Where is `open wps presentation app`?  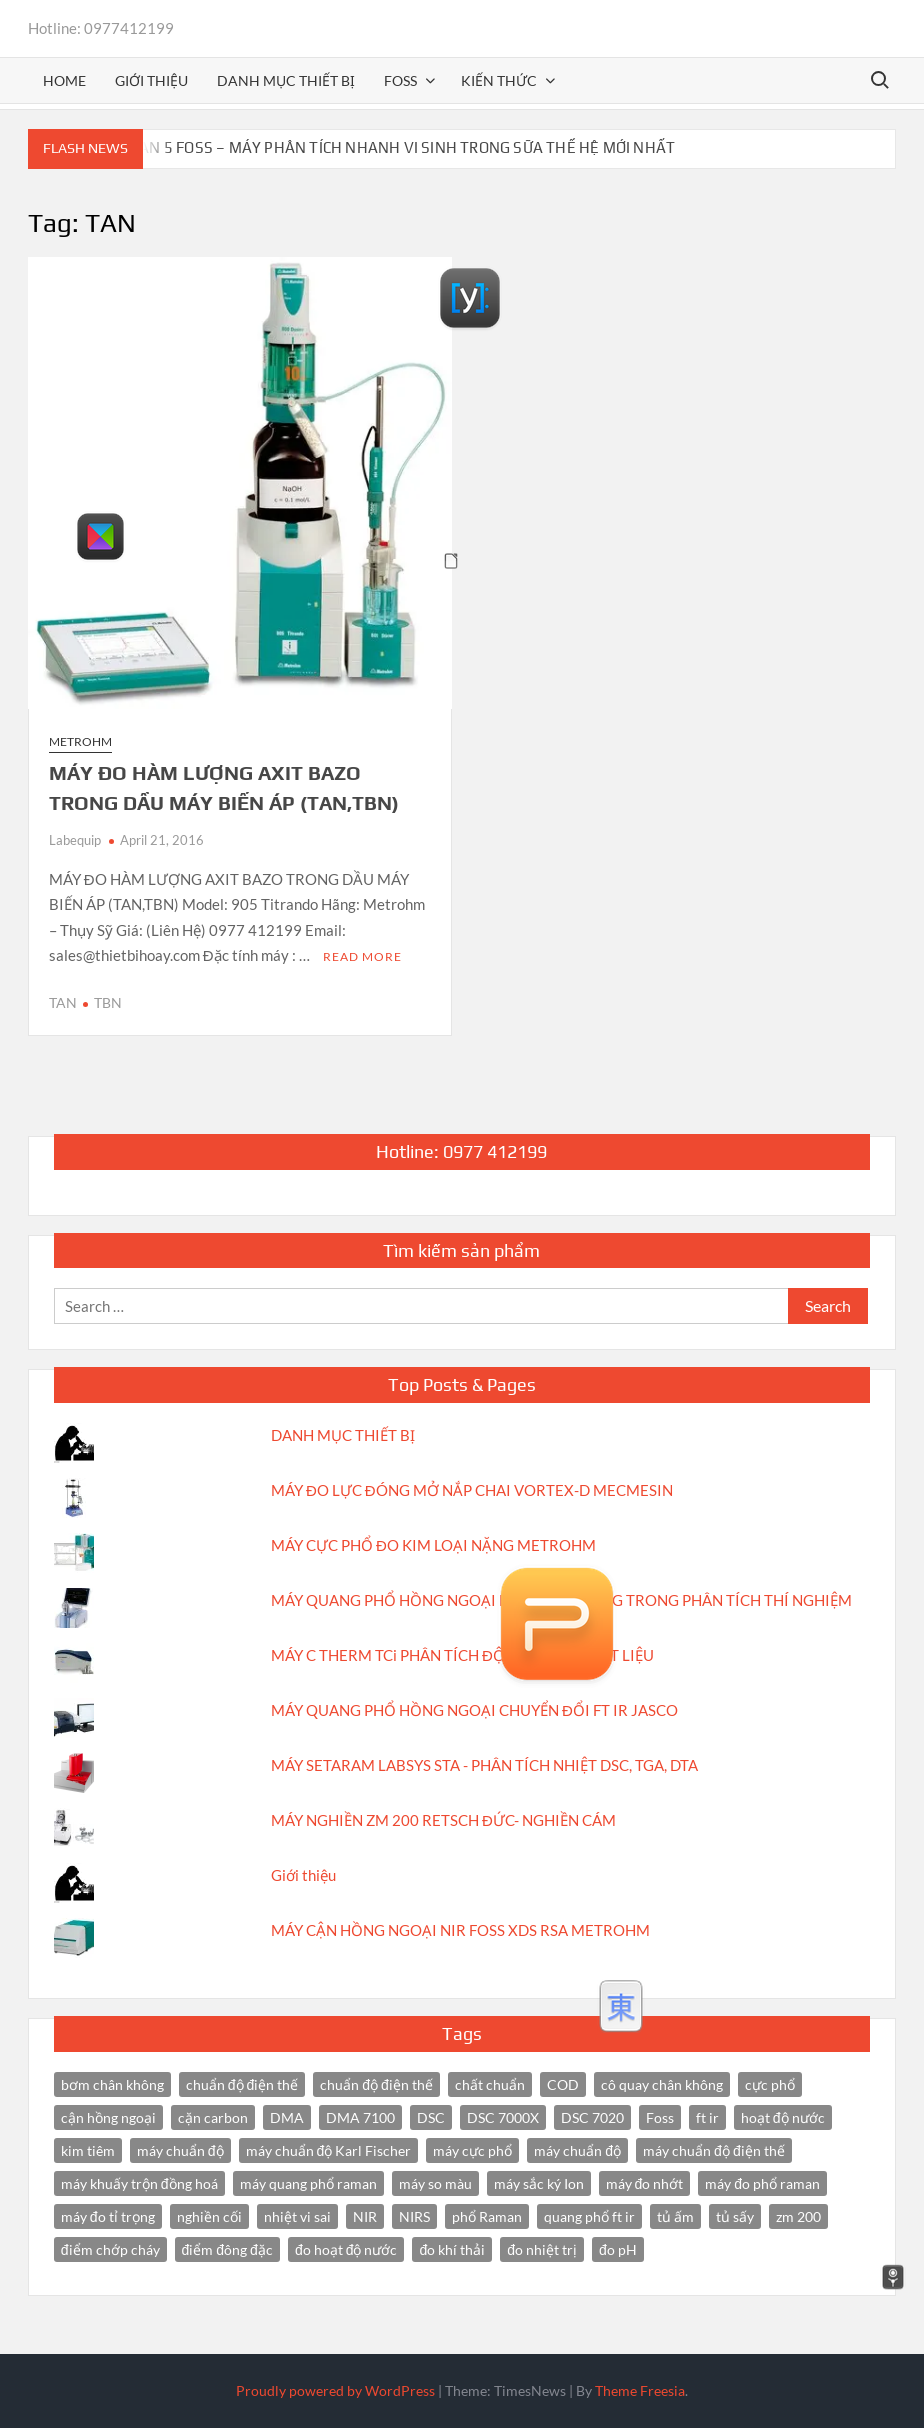
open wps presentation app is located at coordinates (557, 1624).